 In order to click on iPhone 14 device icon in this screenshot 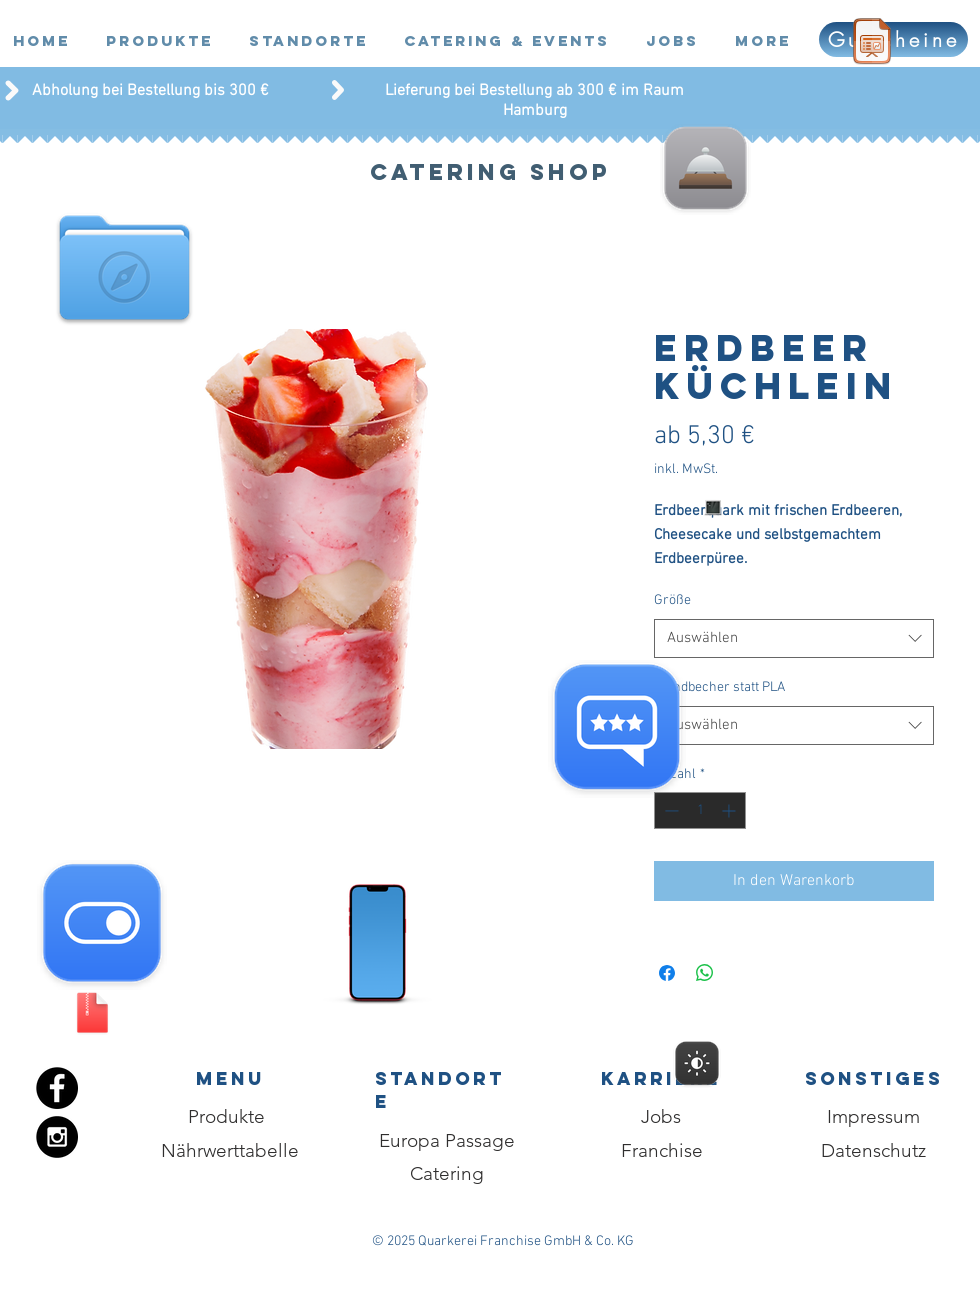, I will do `click(377, 944)`.